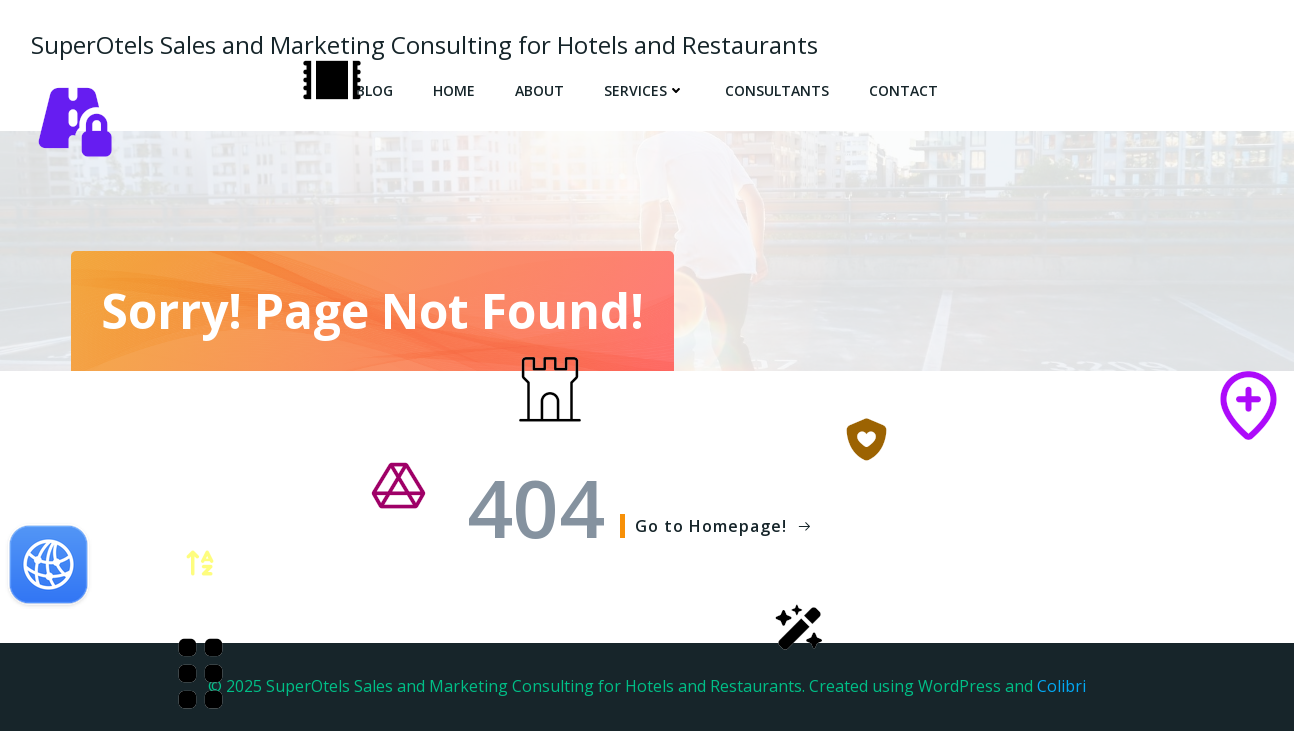 Image resolution: width=1294 pixels, height=731 pixels. I want to click on view rug or carpet products, so click(332, 80).